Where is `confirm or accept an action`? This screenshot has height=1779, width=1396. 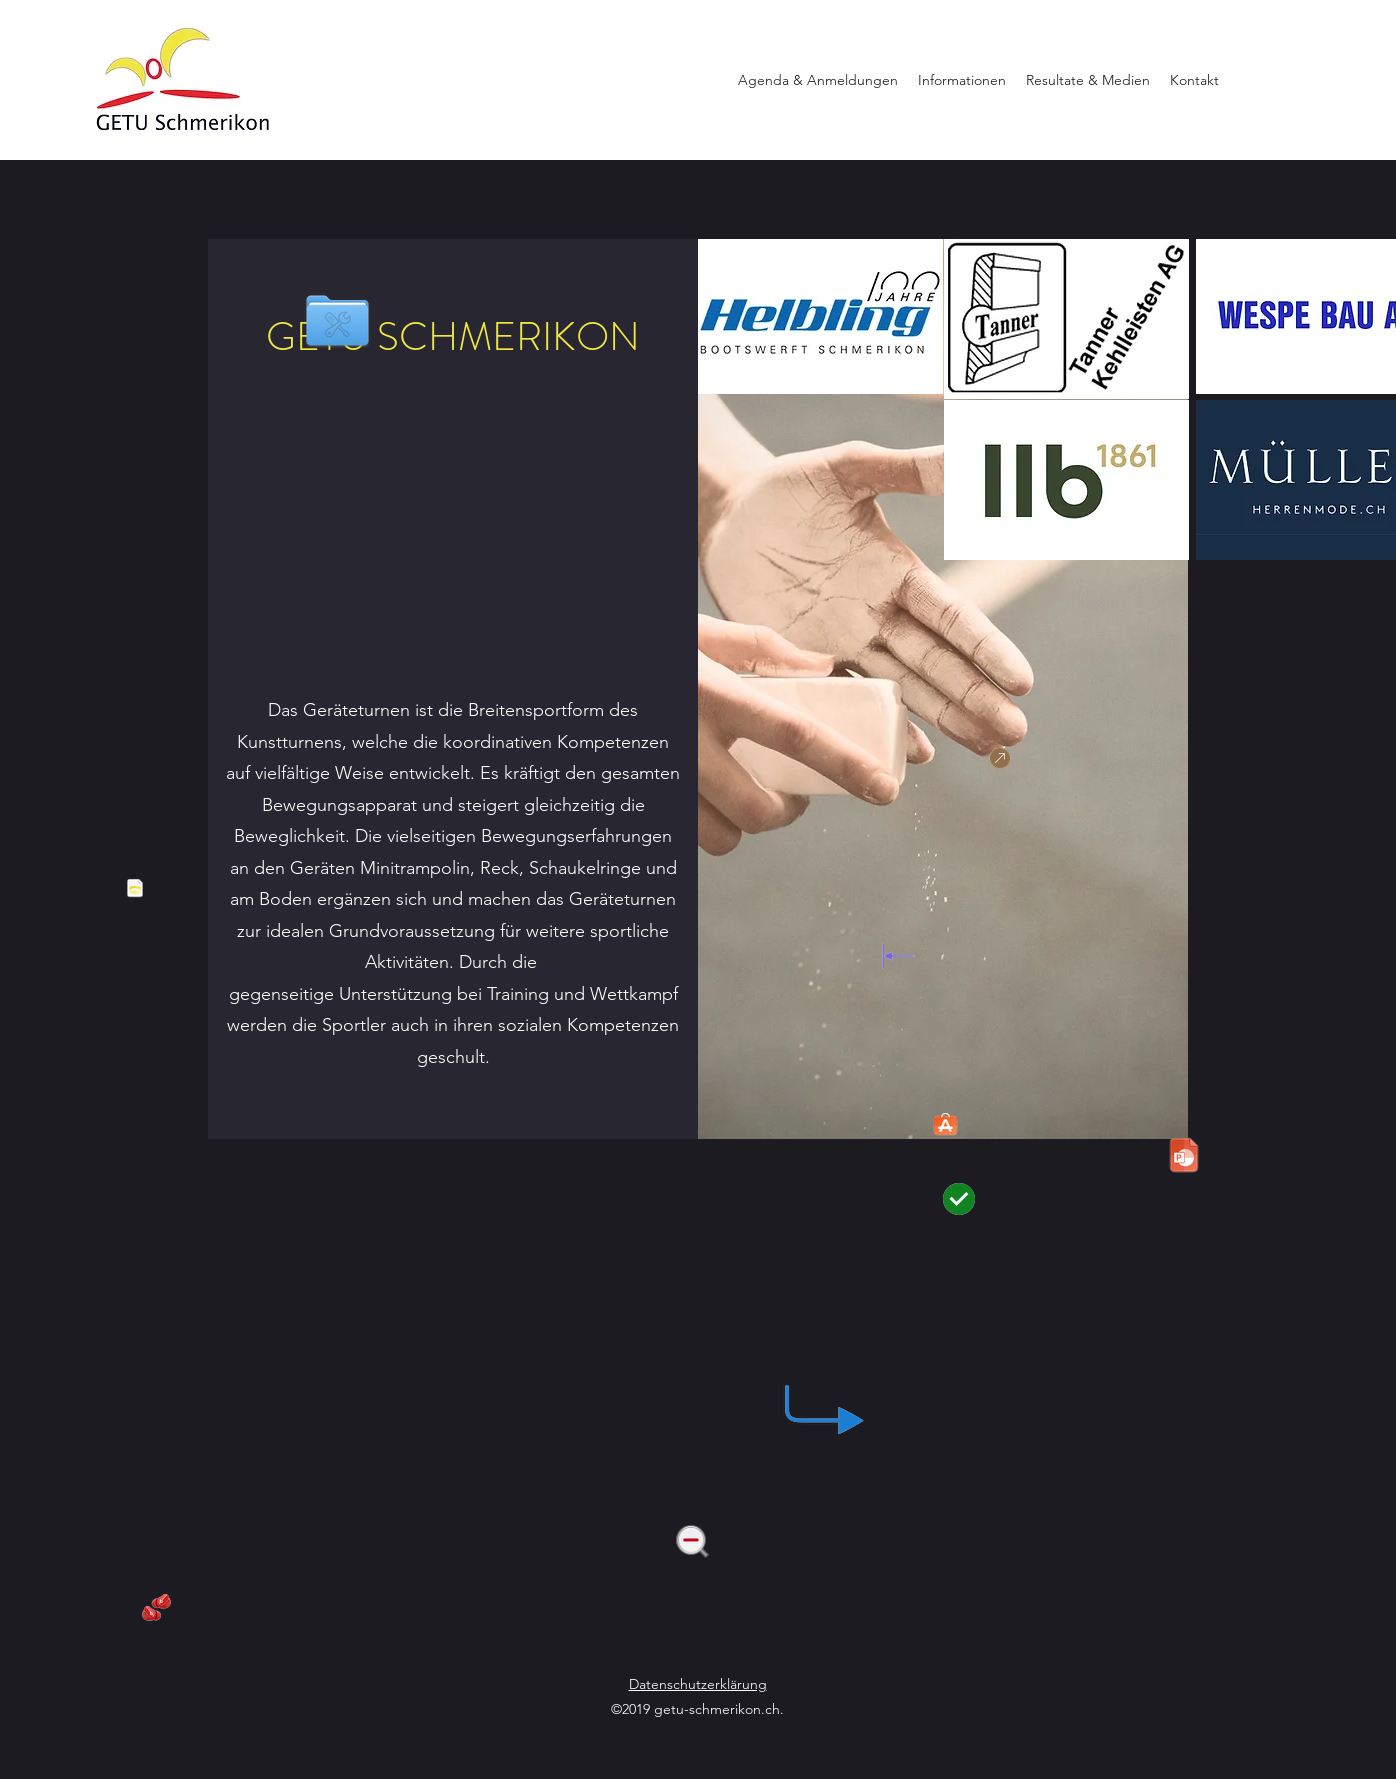 confirm or accept an action is located at coordinates (959, 1199).